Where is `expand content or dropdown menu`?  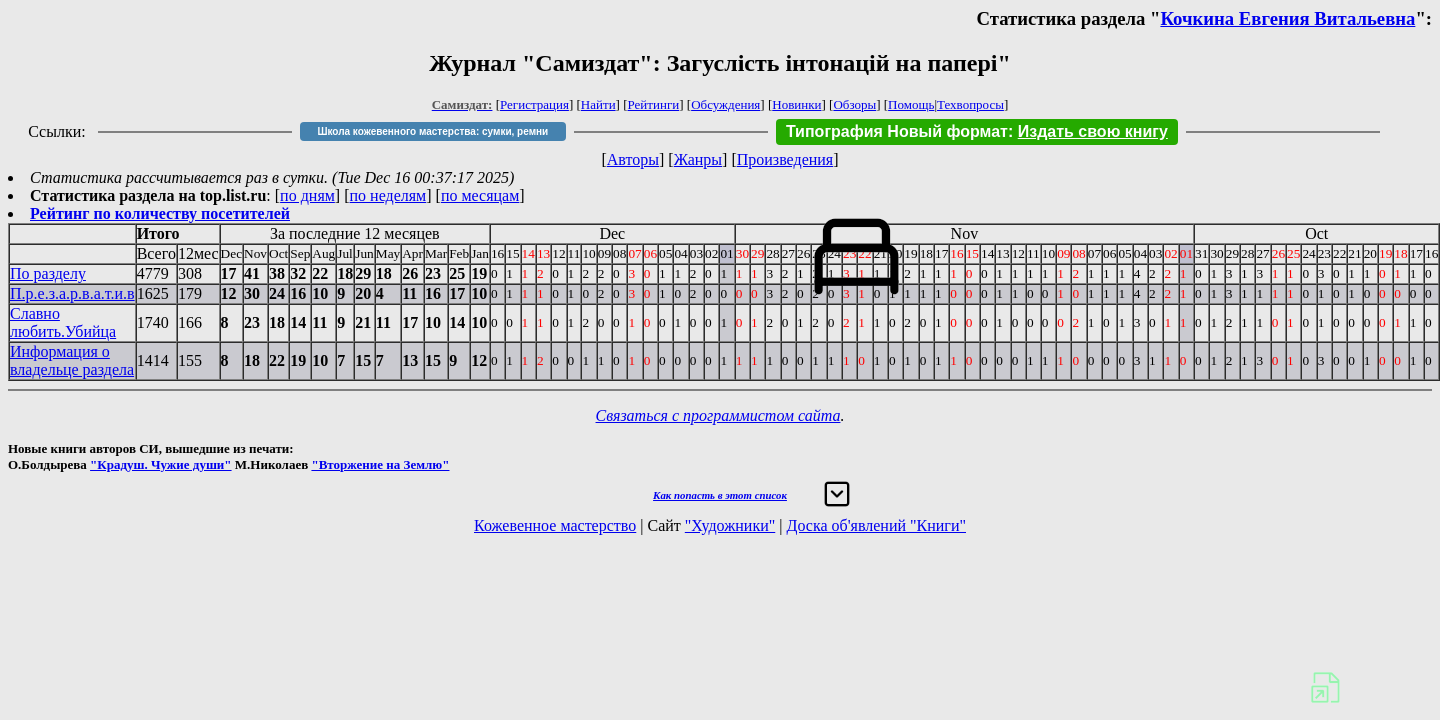 expand content or dropdown menu is located at coordinates (837, 494).